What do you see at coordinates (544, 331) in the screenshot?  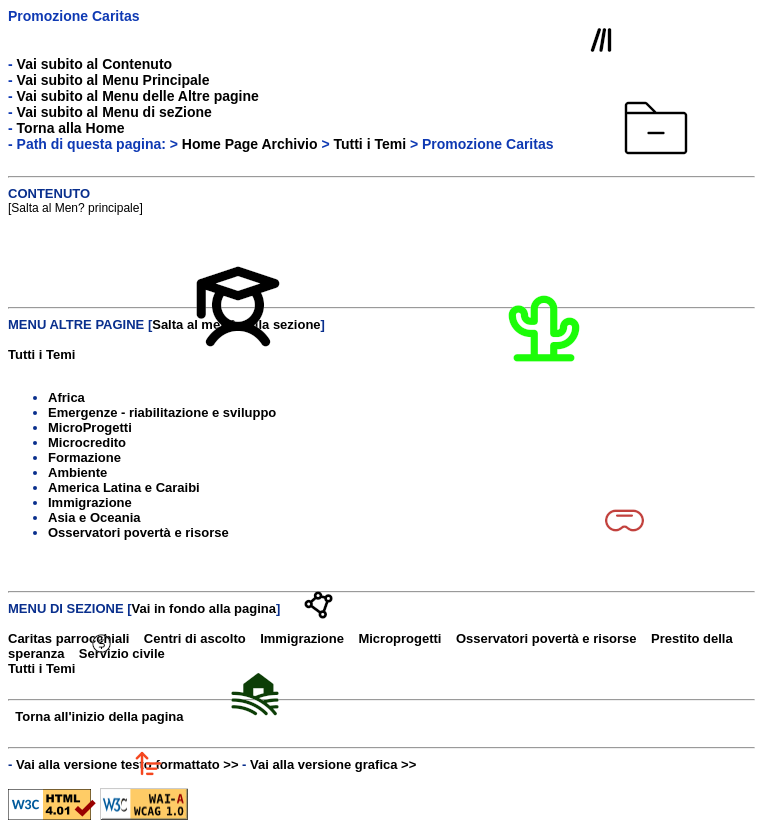 I see `indicates desert or arid climate theme` at bounding box center [544, 331].